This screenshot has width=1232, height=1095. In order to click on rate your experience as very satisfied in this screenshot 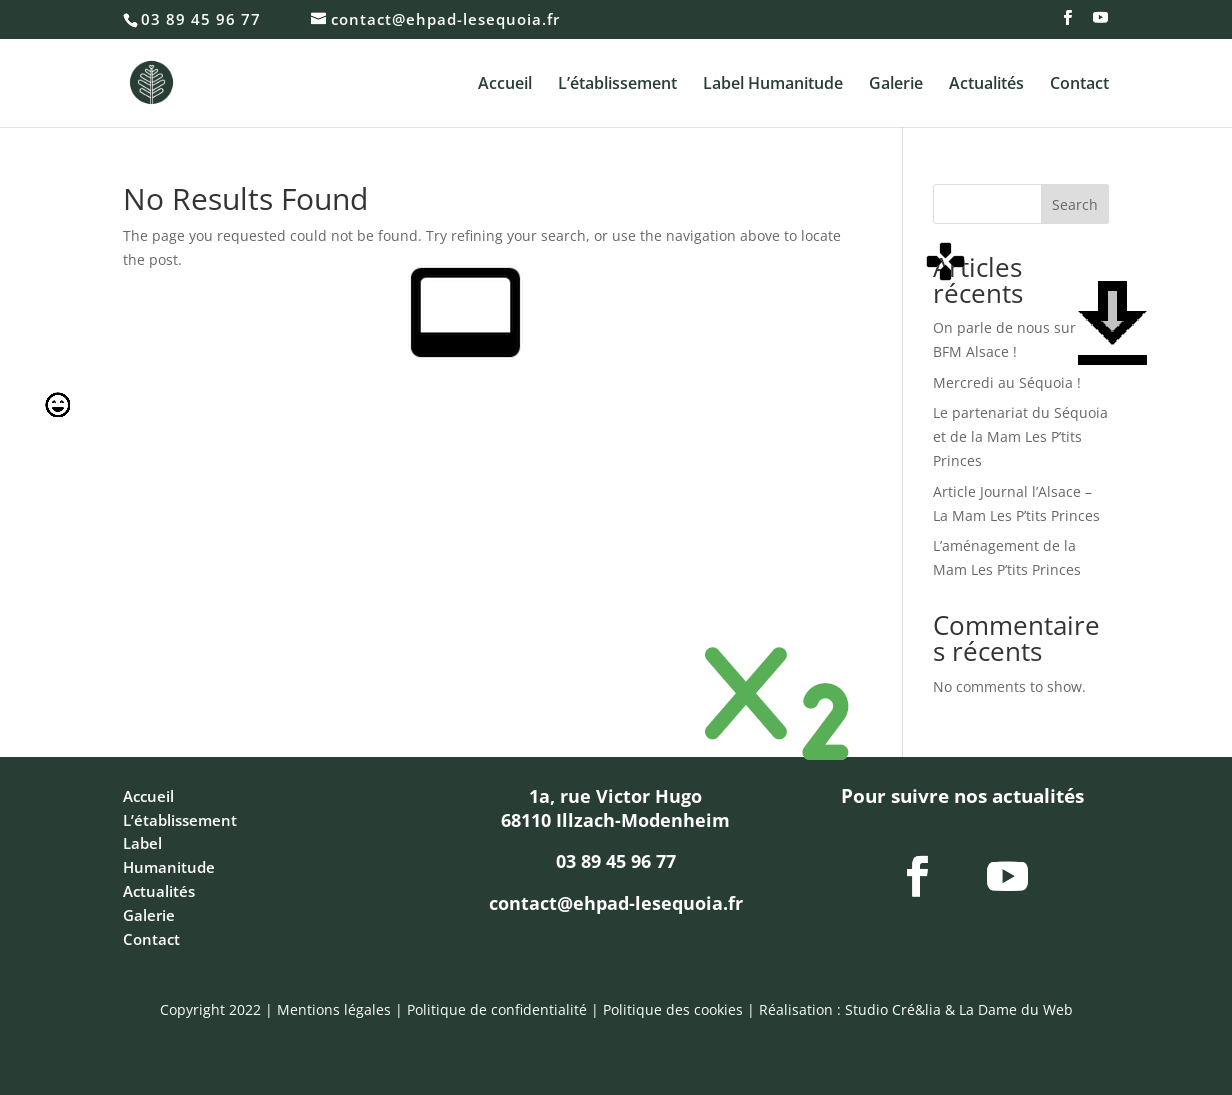, I will do `click(58, 405)`.